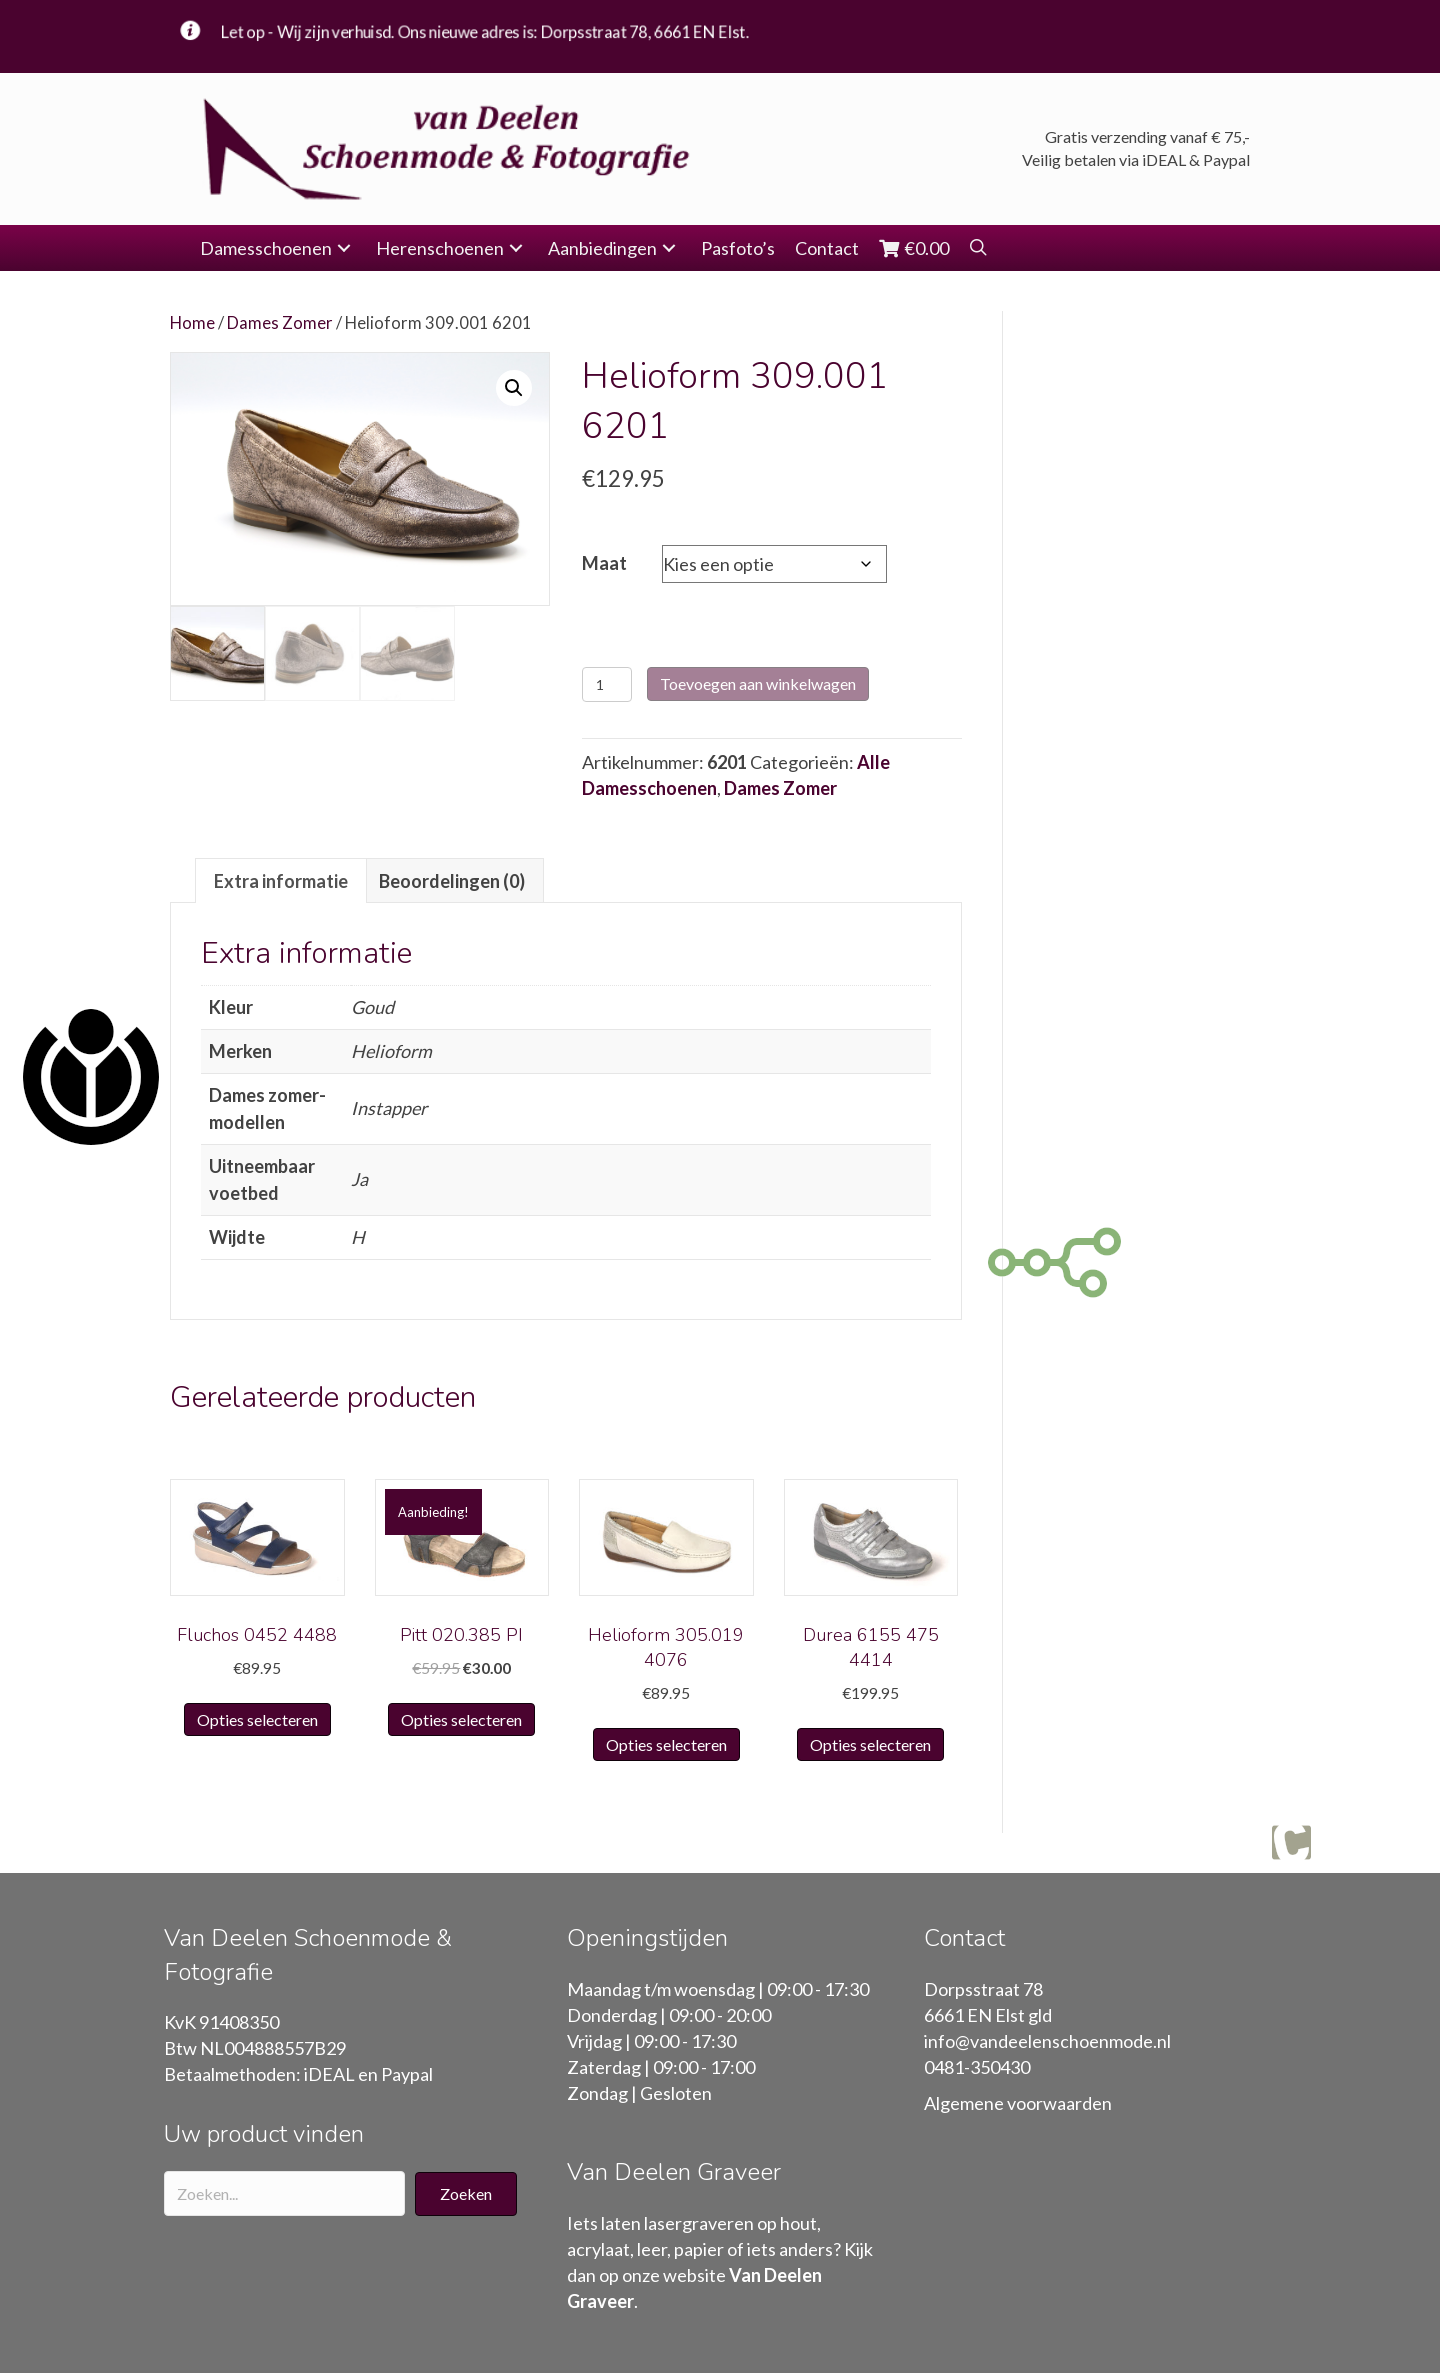 The width and height of the screenshot is (1440, 2373). I want to click on contao CMS logo, so click(1291, 1842).